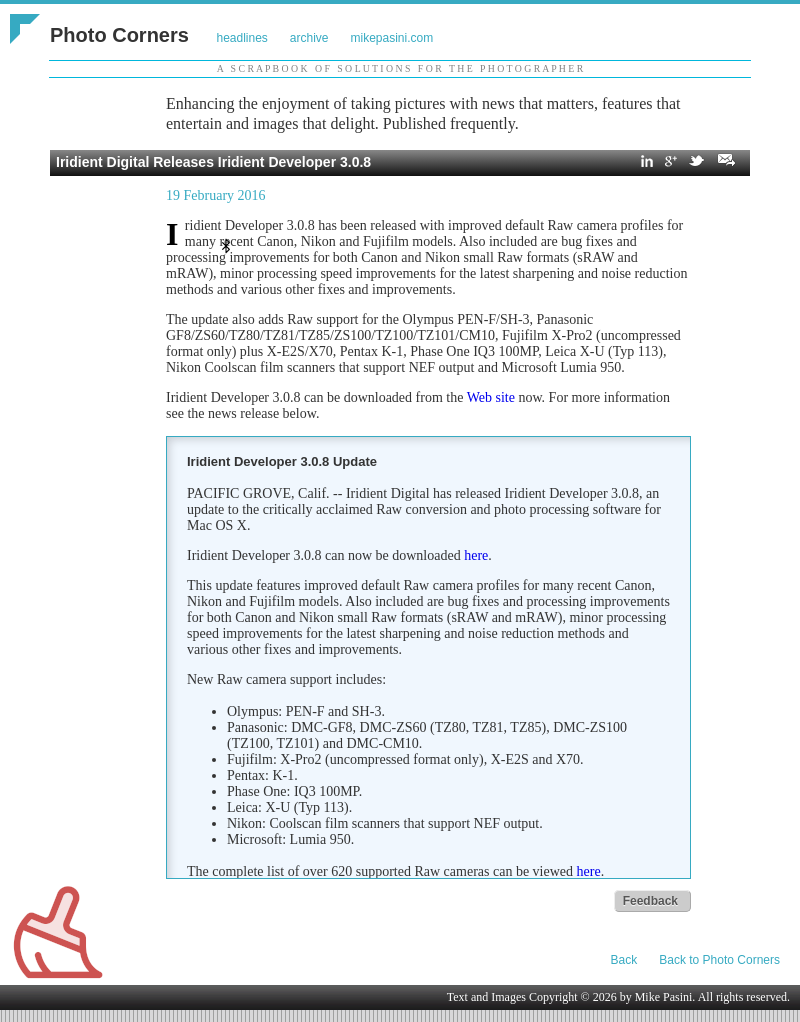 The image size is (800, 1022). I want to click on clear cache or temporary files, so click(56, 935).